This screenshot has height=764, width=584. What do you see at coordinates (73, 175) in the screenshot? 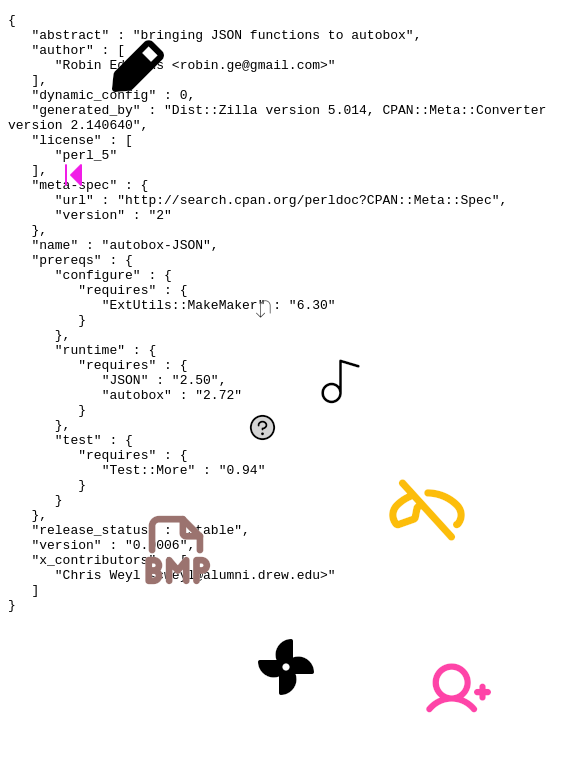
I see `go to previous track or beginning` at bounding box center [73, 175].